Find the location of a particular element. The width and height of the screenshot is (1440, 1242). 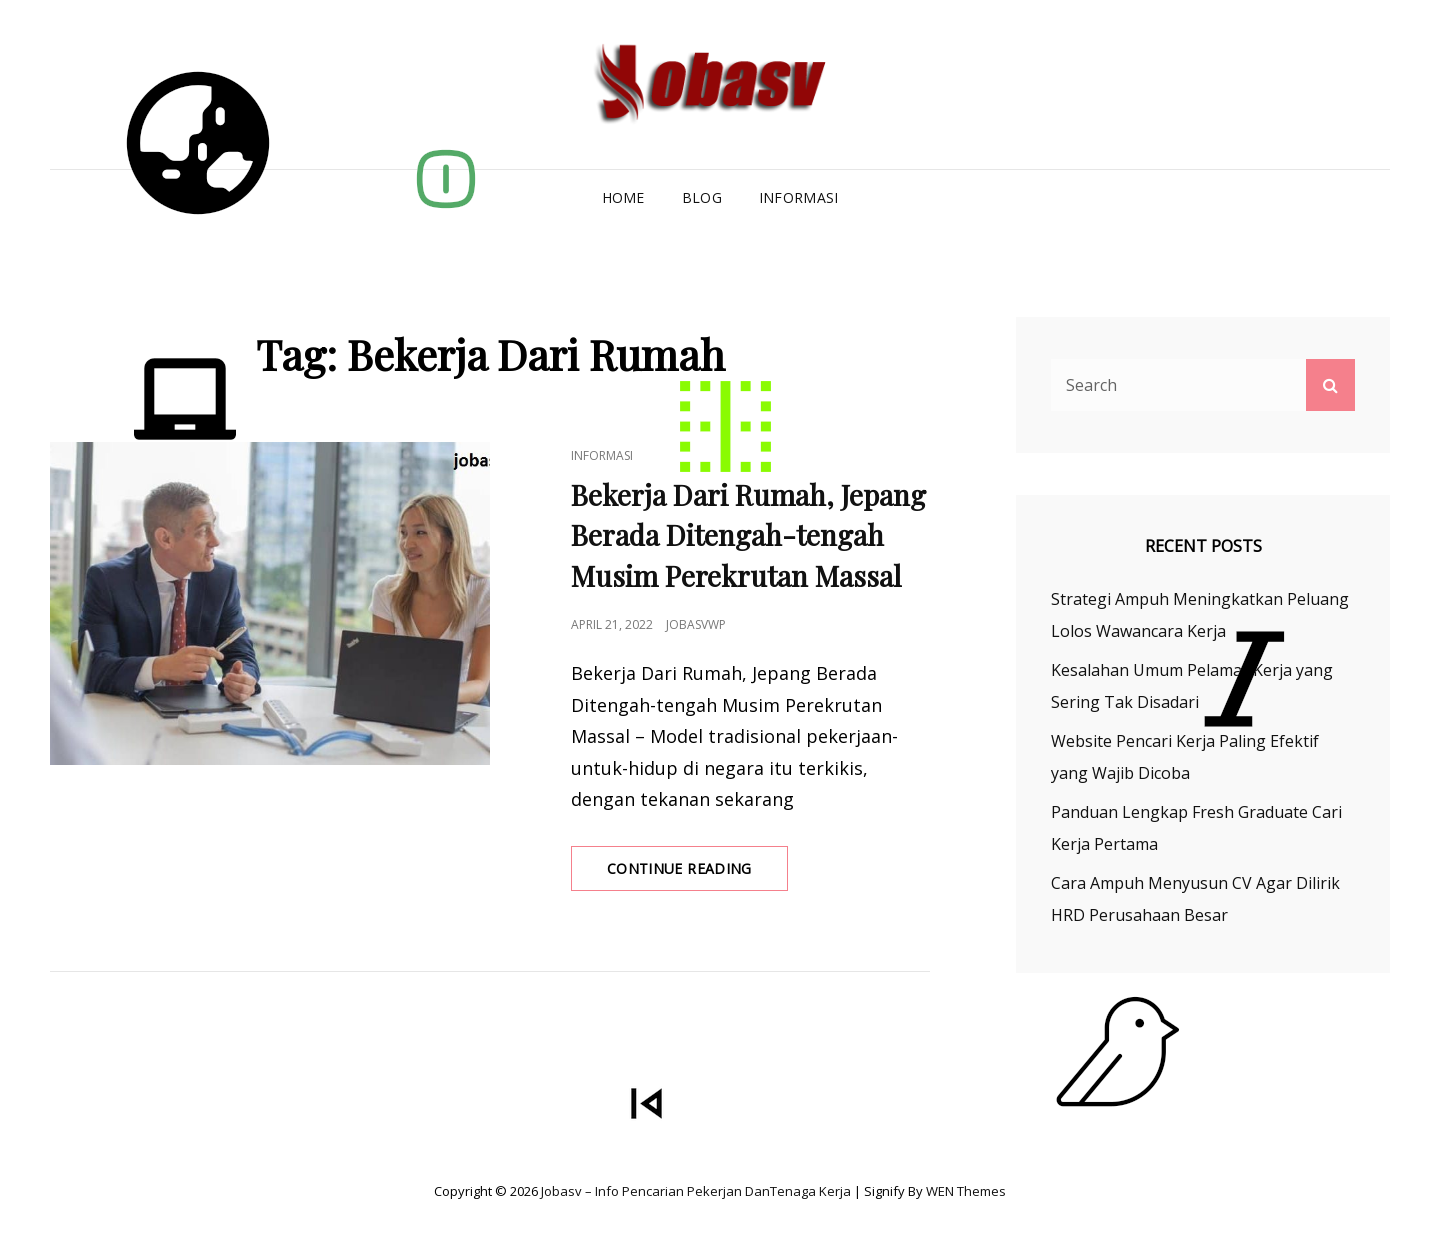

add a vertical border to selected cells is located at coordinates (725, 426).